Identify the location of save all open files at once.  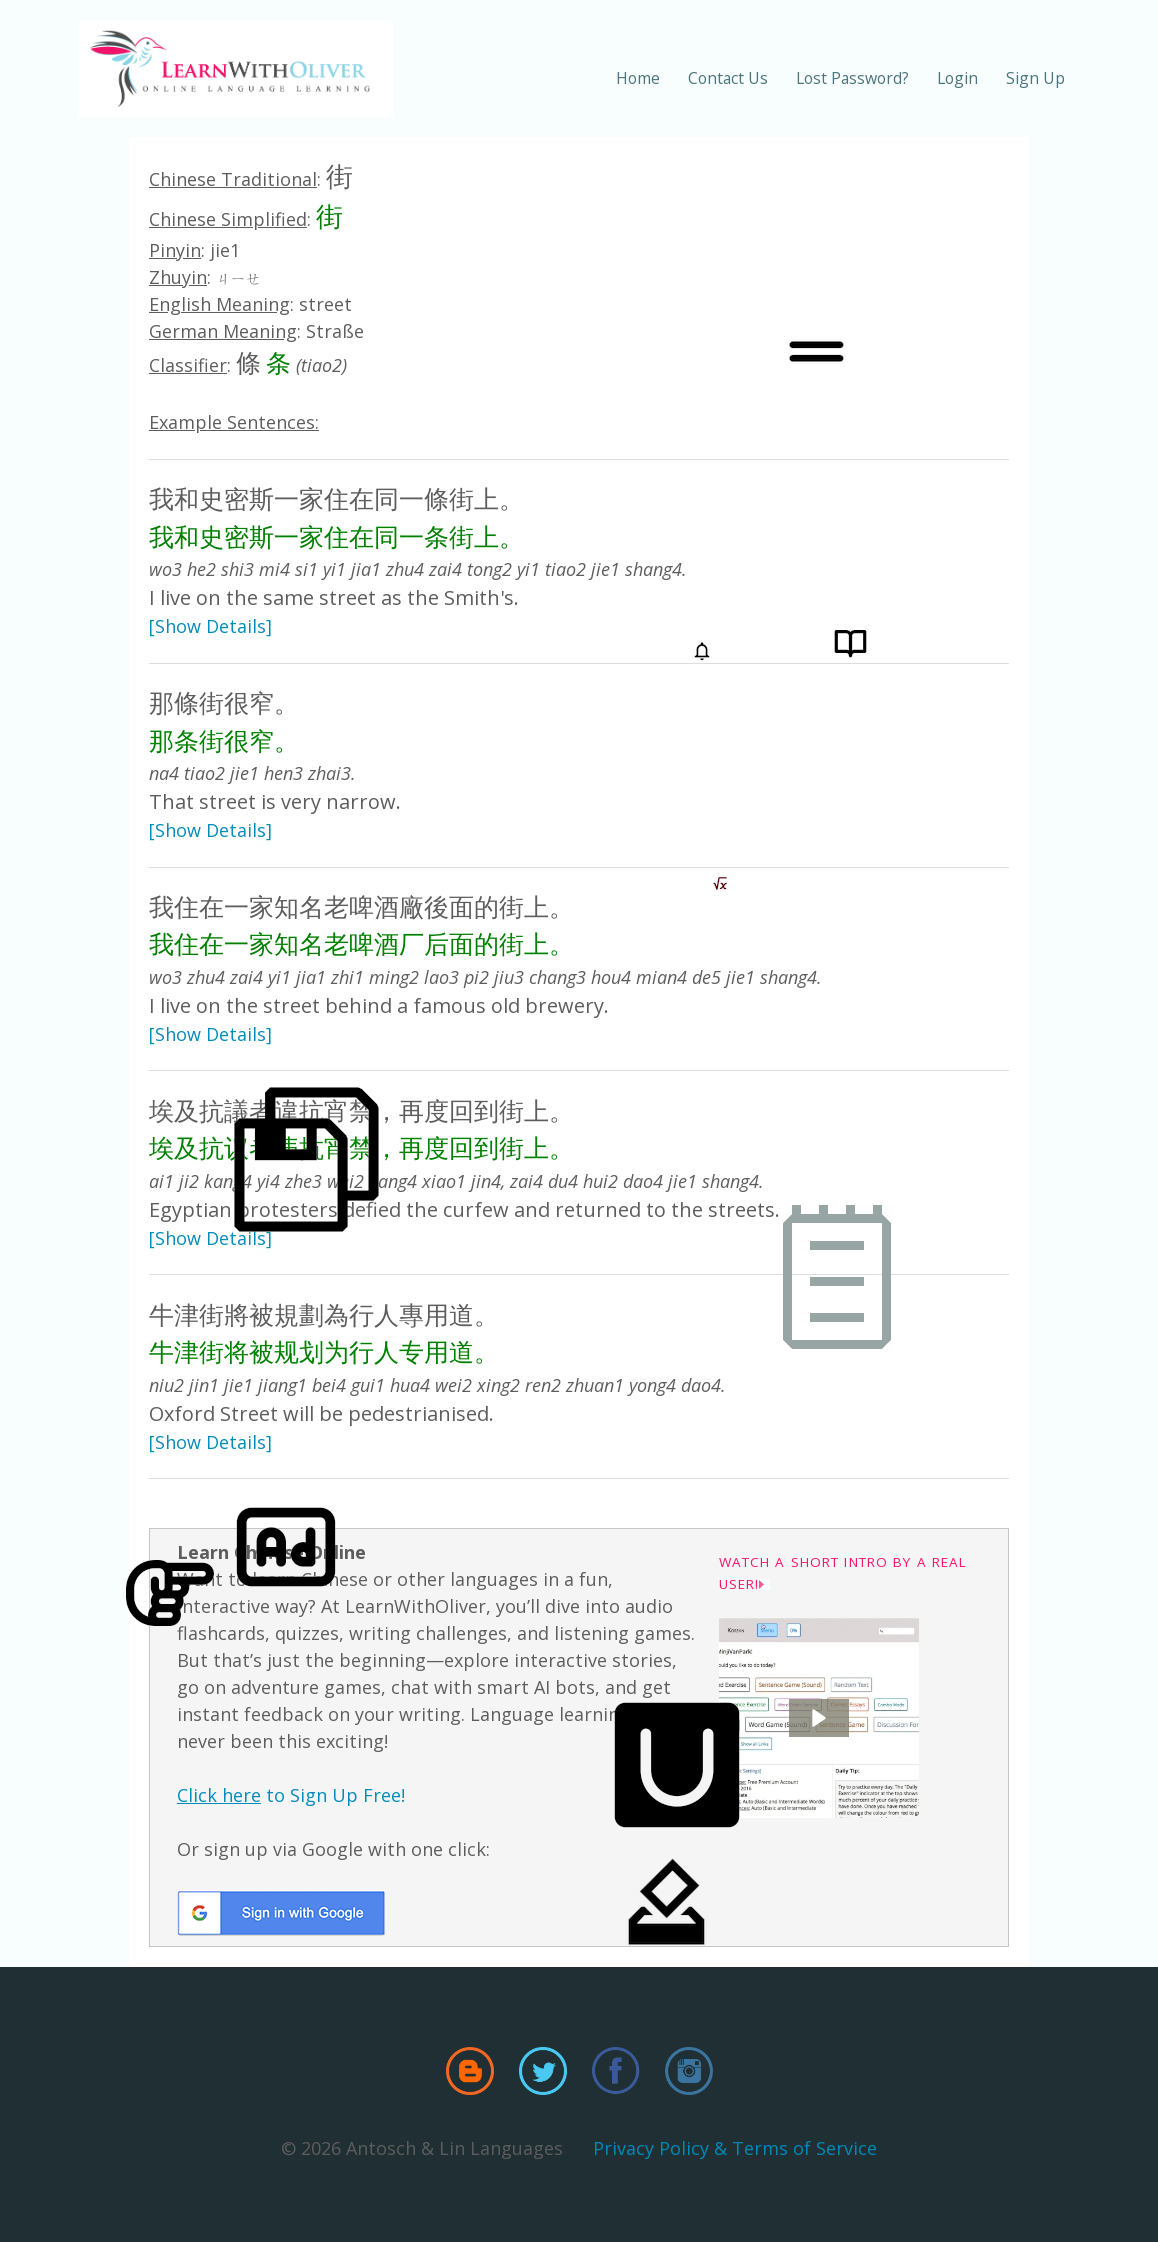
(306, 1159).